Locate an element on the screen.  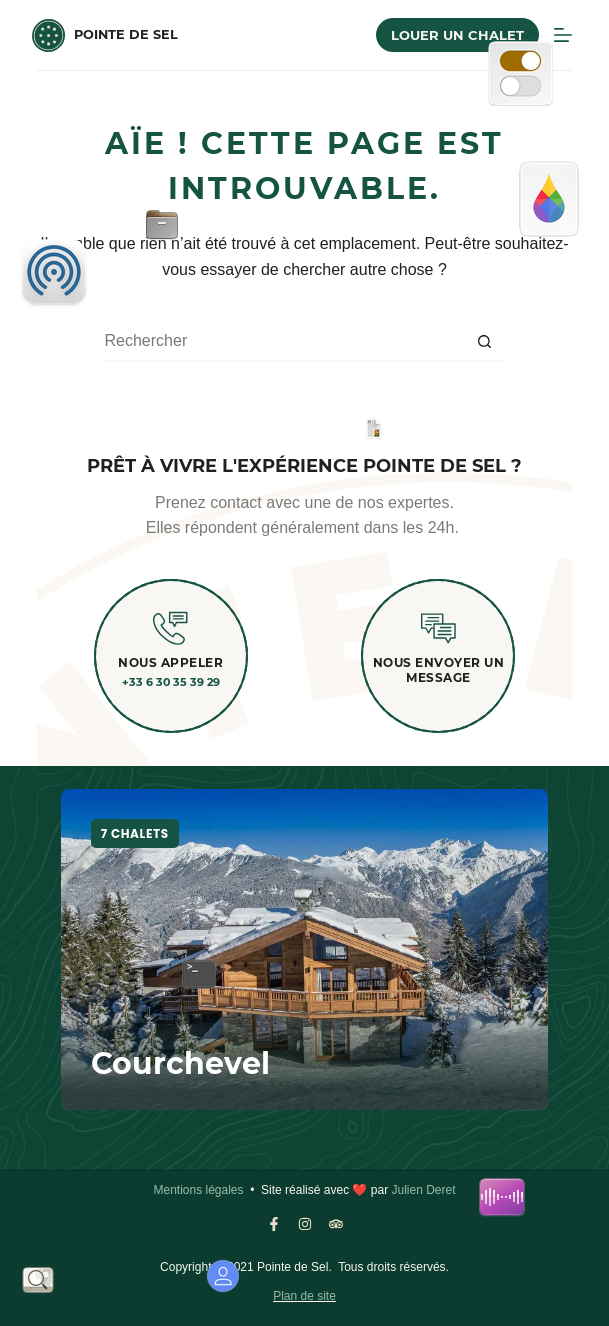
open the image viewer application is located at coordinates (38, 1280).